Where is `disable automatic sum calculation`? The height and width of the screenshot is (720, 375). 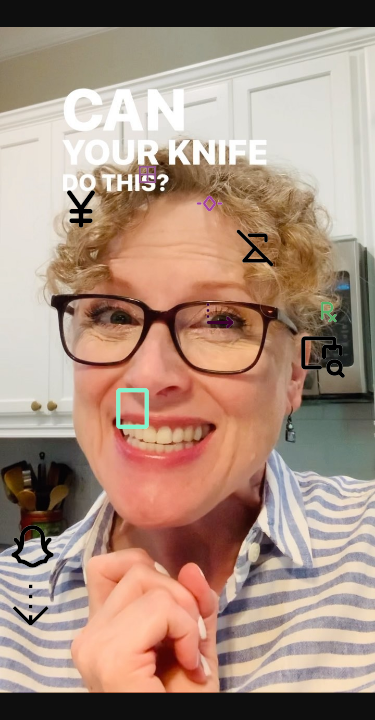
disable automatic sum calculation is located at coordinates (255, 248).